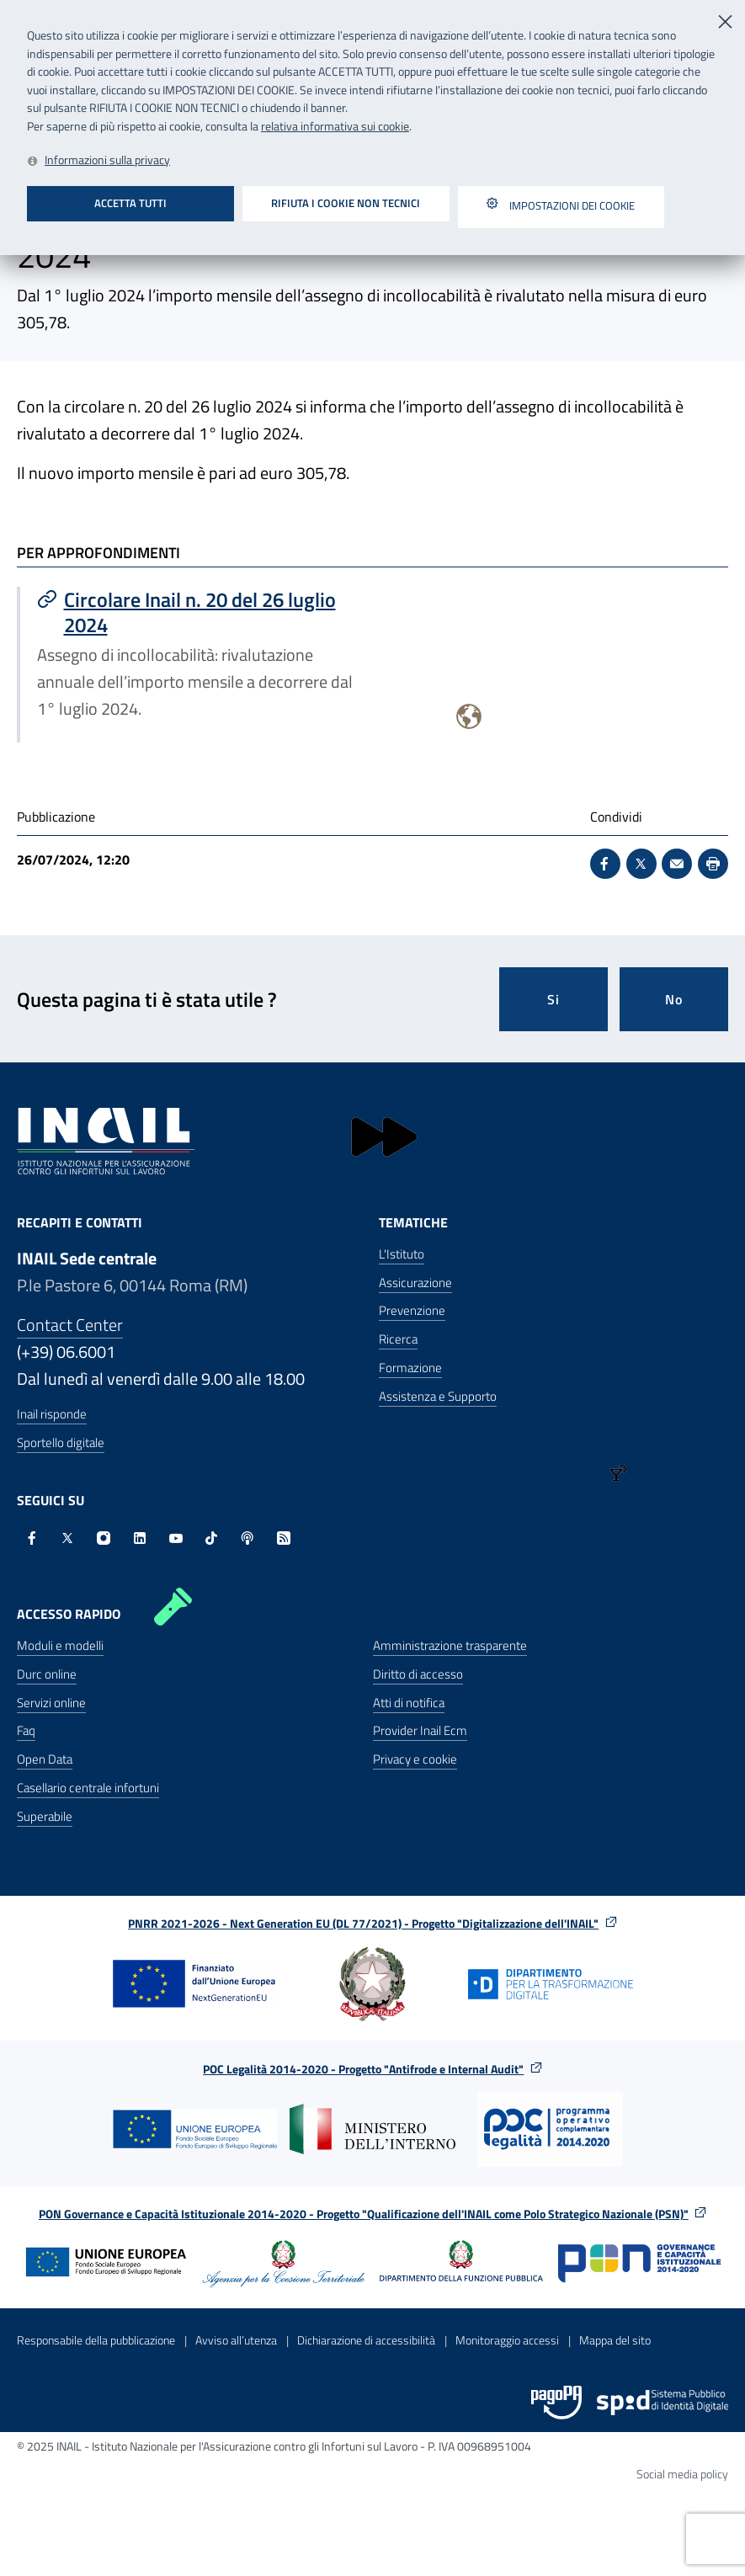  What do you see at coordinates (469, 716) in the screenshot?
I see `switch to global or worldwide view` at bounding box center [469, 716].